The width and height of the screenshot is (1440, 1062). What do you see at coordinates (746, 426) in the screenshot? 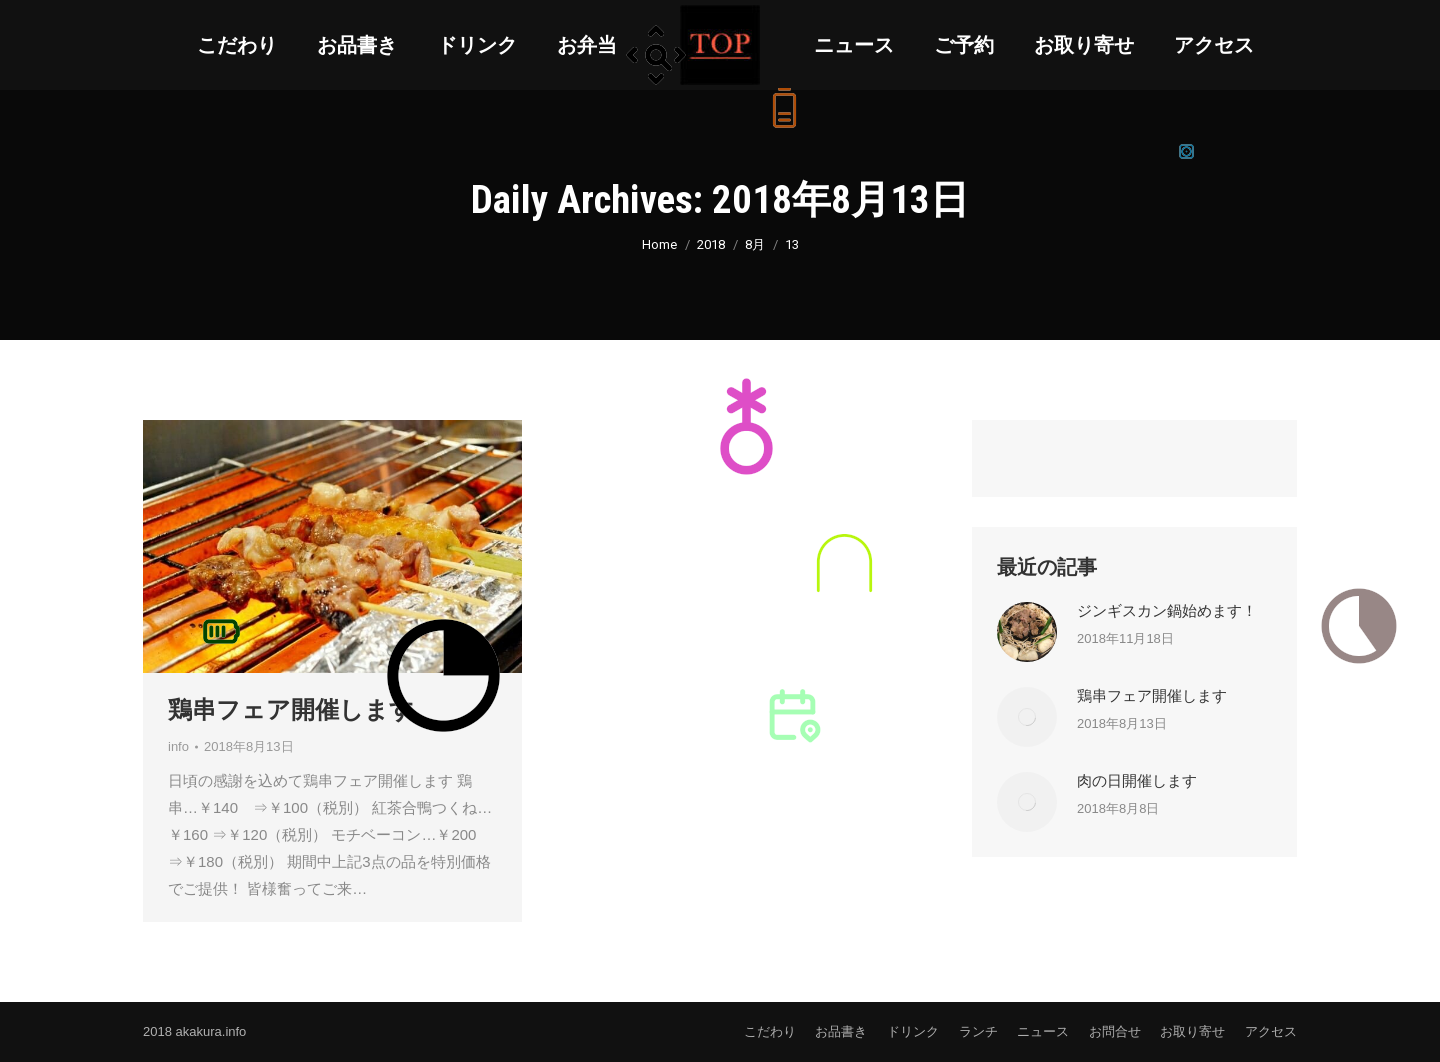
I see `indicates non-binary gender identity option` at bounding box center [746, 426].